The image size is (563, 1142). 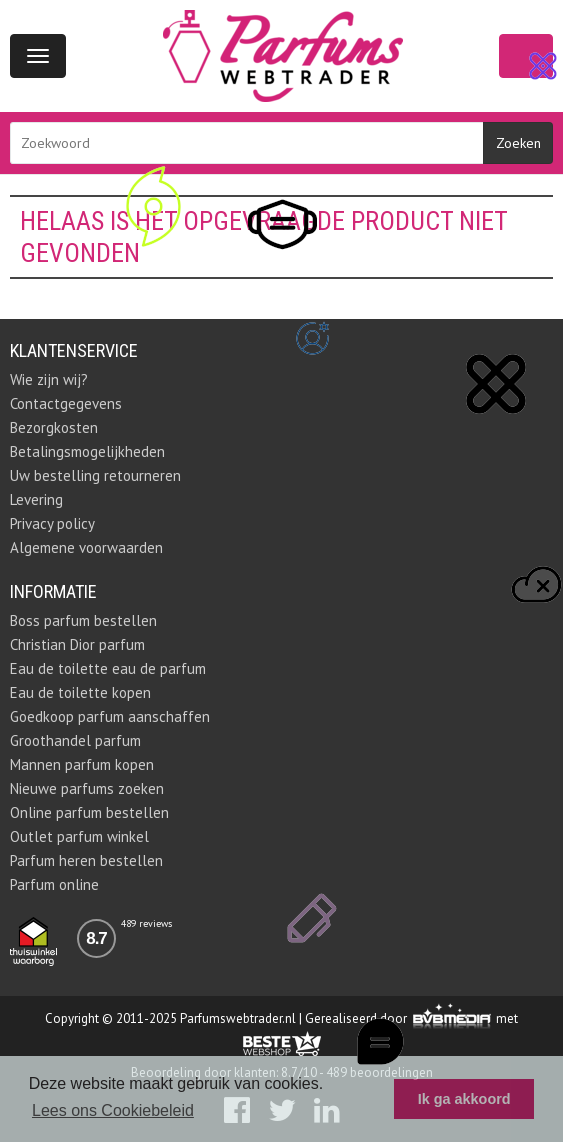 I want to click on access first aid or medical help options, so click(x=496, y=384).